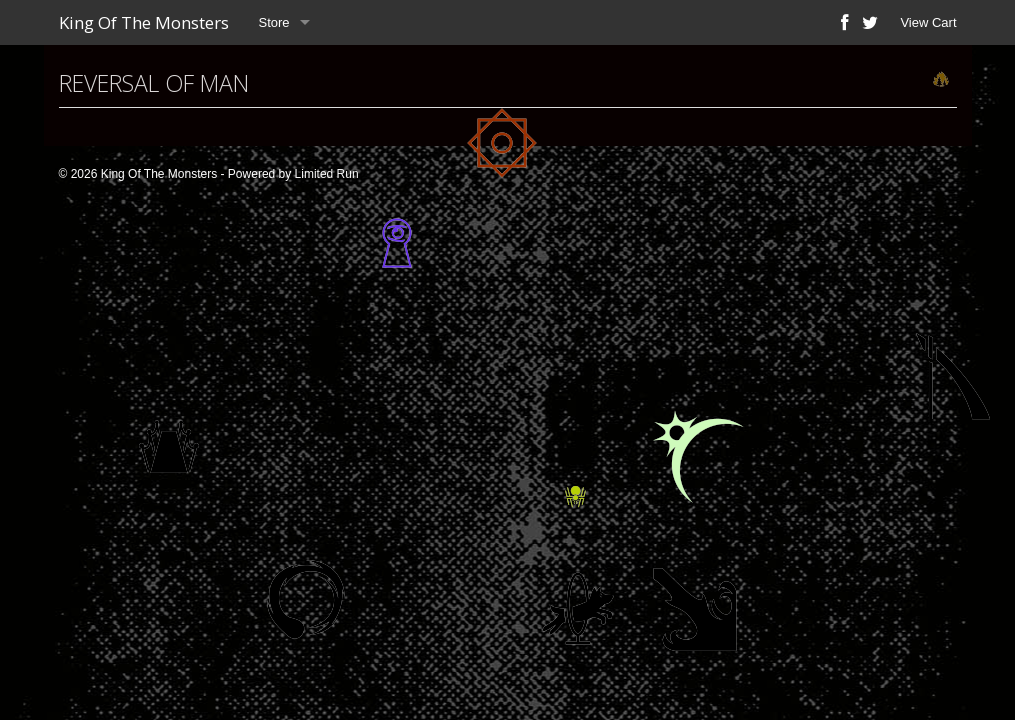 The height and width of the screenshot is (720, 1015). Describe the element at coordinates (941, 79) in the screenshot. I see `indicates wildfire or forest fire event` at that location.